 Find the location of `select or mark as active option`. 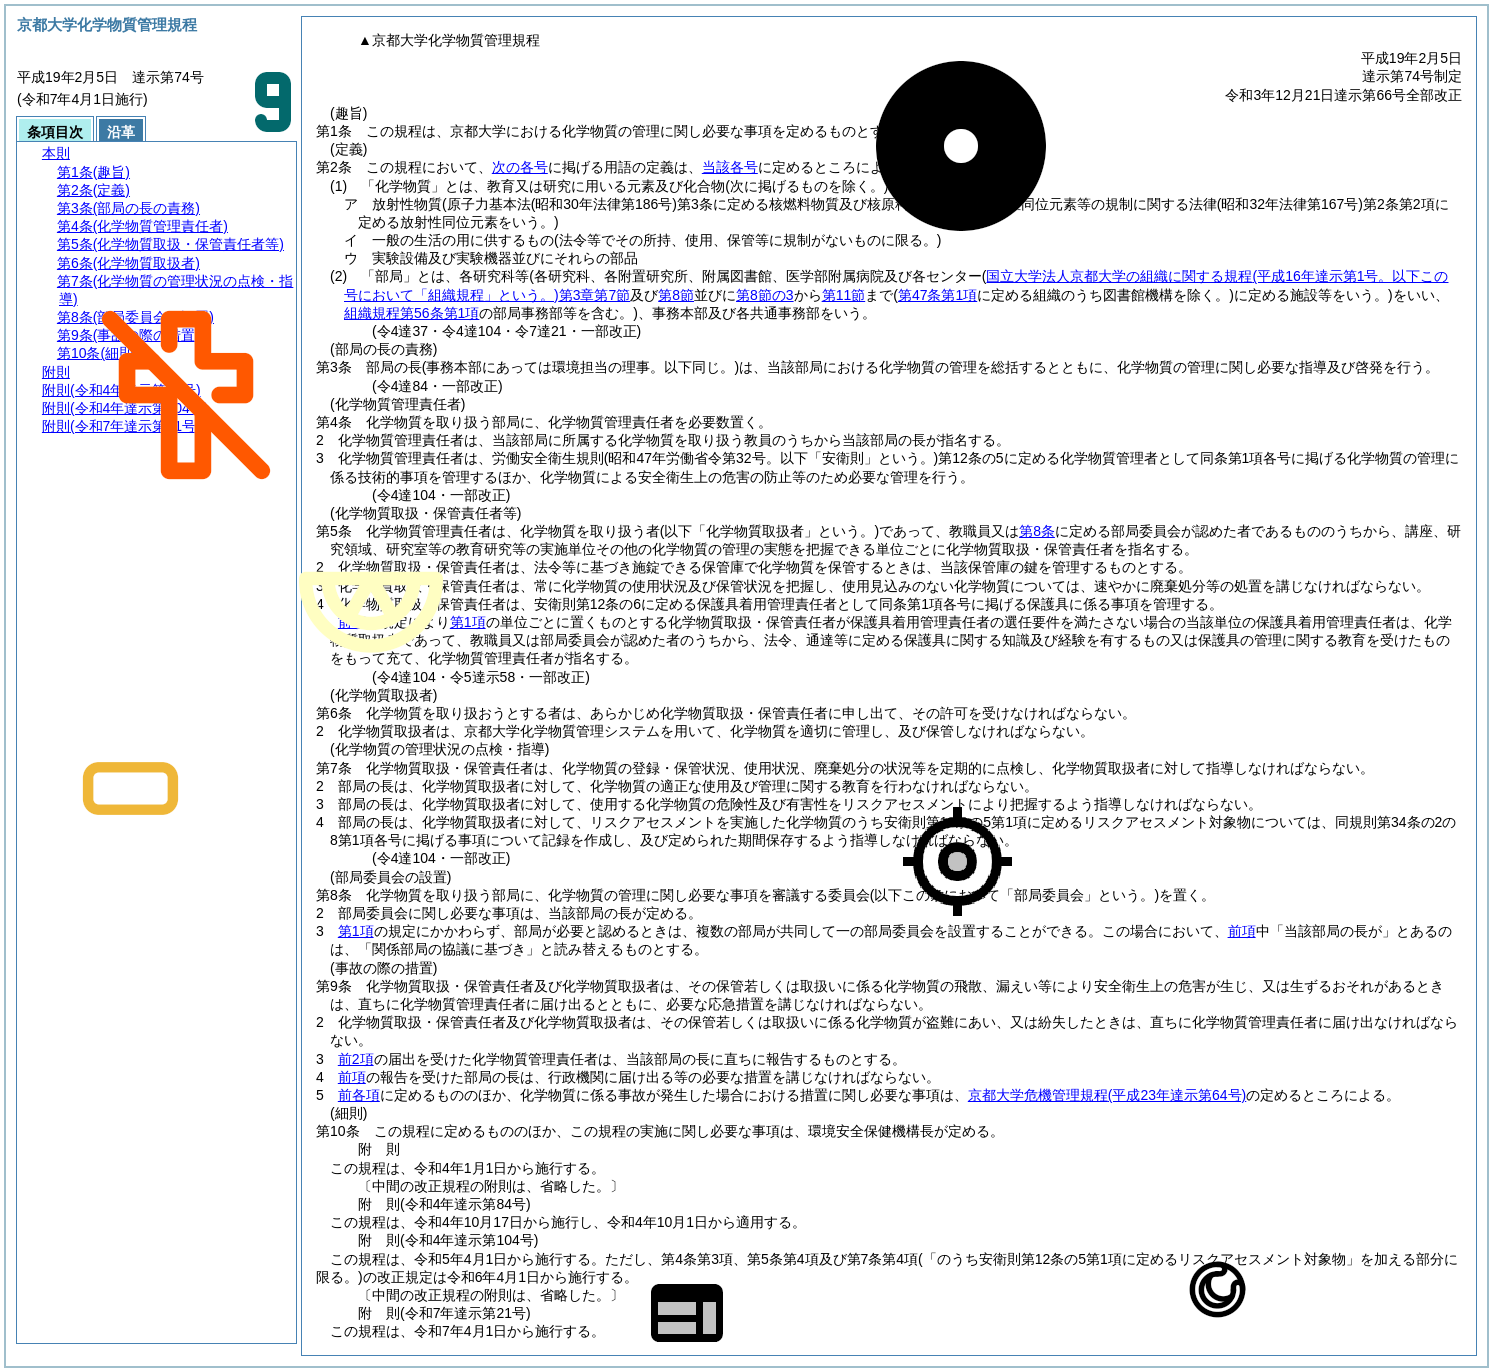

select or mark as active option is located at coordinates (961, 146).